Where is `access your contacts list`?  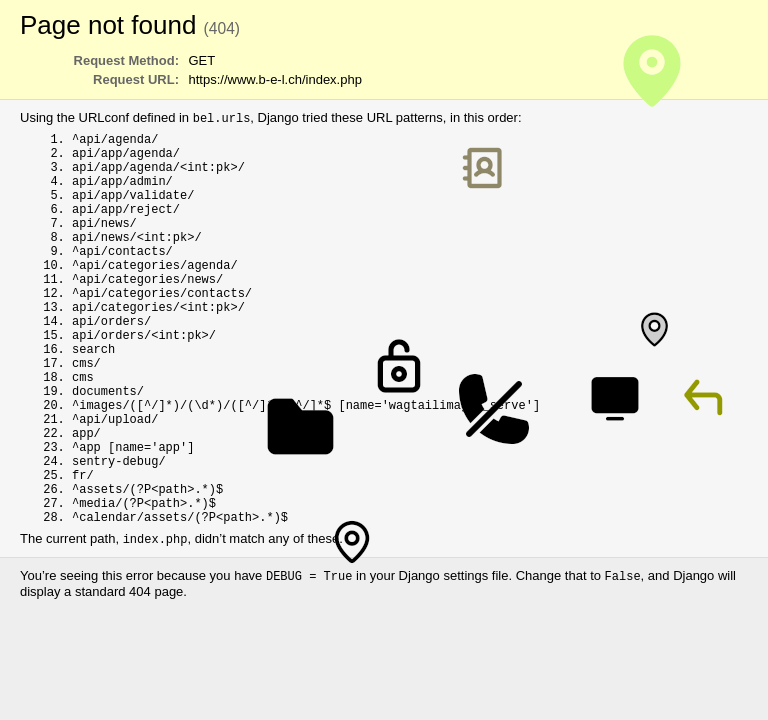
access your contacts list is located at coordinates (483, 168).